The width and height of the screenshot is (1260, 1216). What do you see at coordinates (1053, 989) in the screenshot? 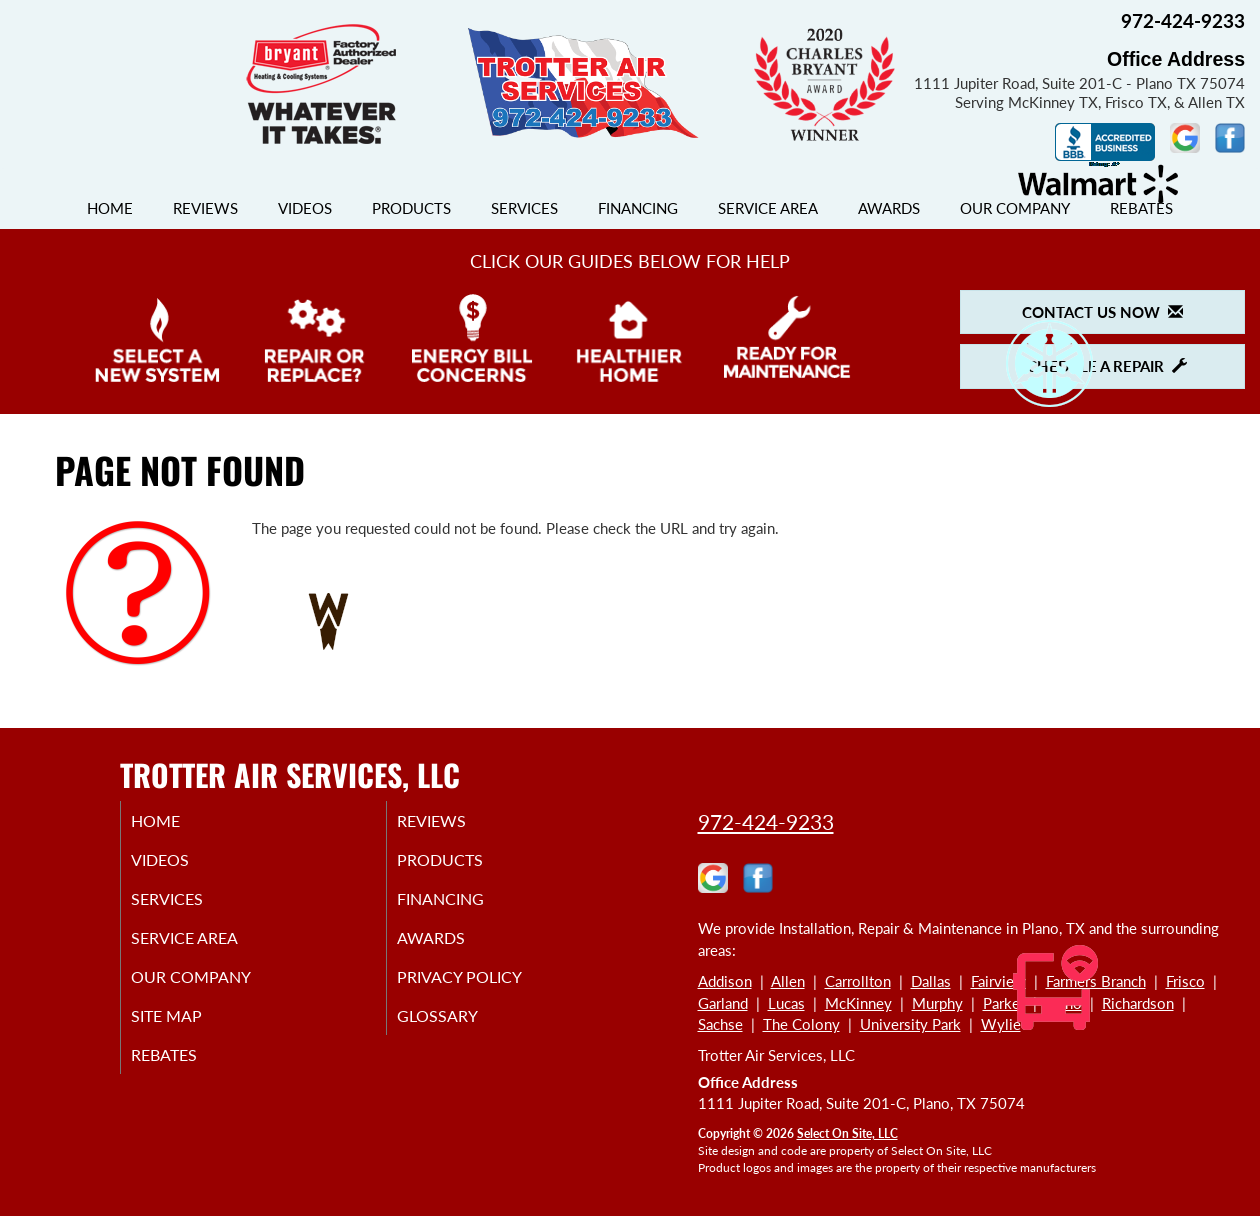
I see `indicates bus has wifi available` at bounding box center [1053, 989].